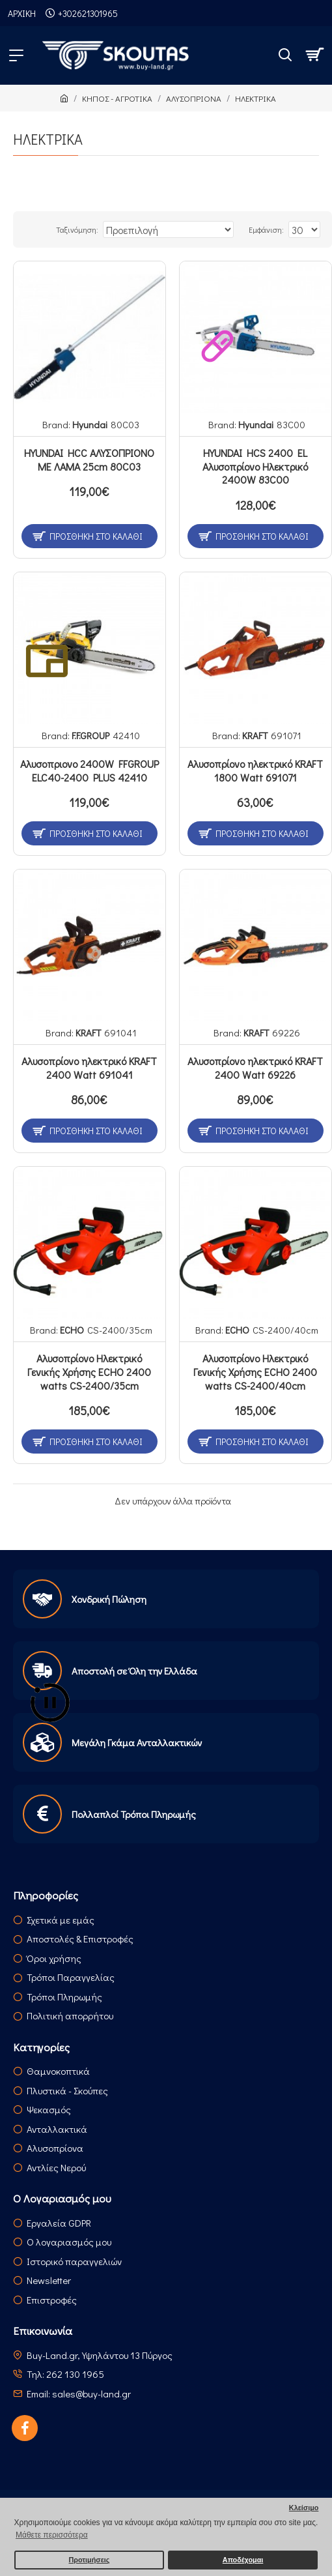 This screenshot has height=2576, width=332. Describe the element at coordinates (47, 661) in the screenshot. I see `enable picture-in-picture mode` at that location.